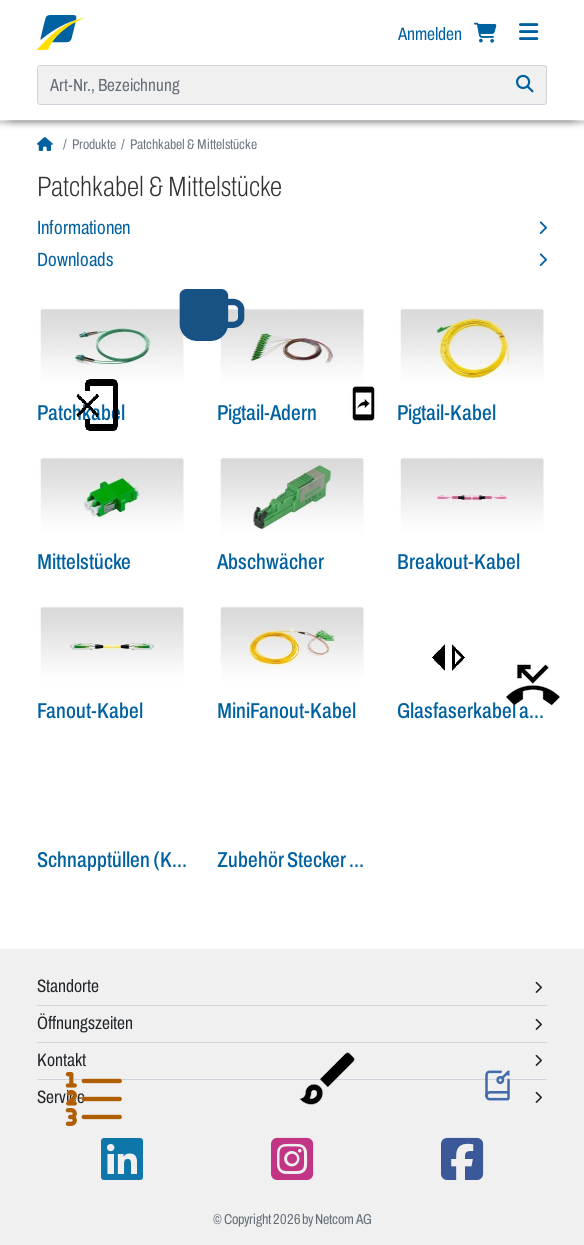  Describe the element at coordinates (363, 403) in the screenshot. I see `share your mobile screen with others` at that location.